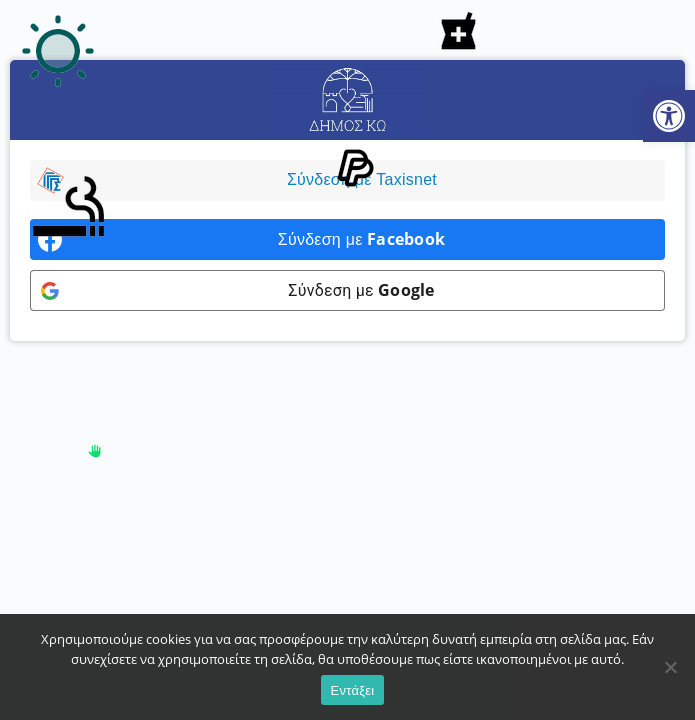 This screenshot has height=720, width=695. Describe the element at coordinates (68, 211) in the screenshot. I see `indicates a smoking-permitted area` at that location.